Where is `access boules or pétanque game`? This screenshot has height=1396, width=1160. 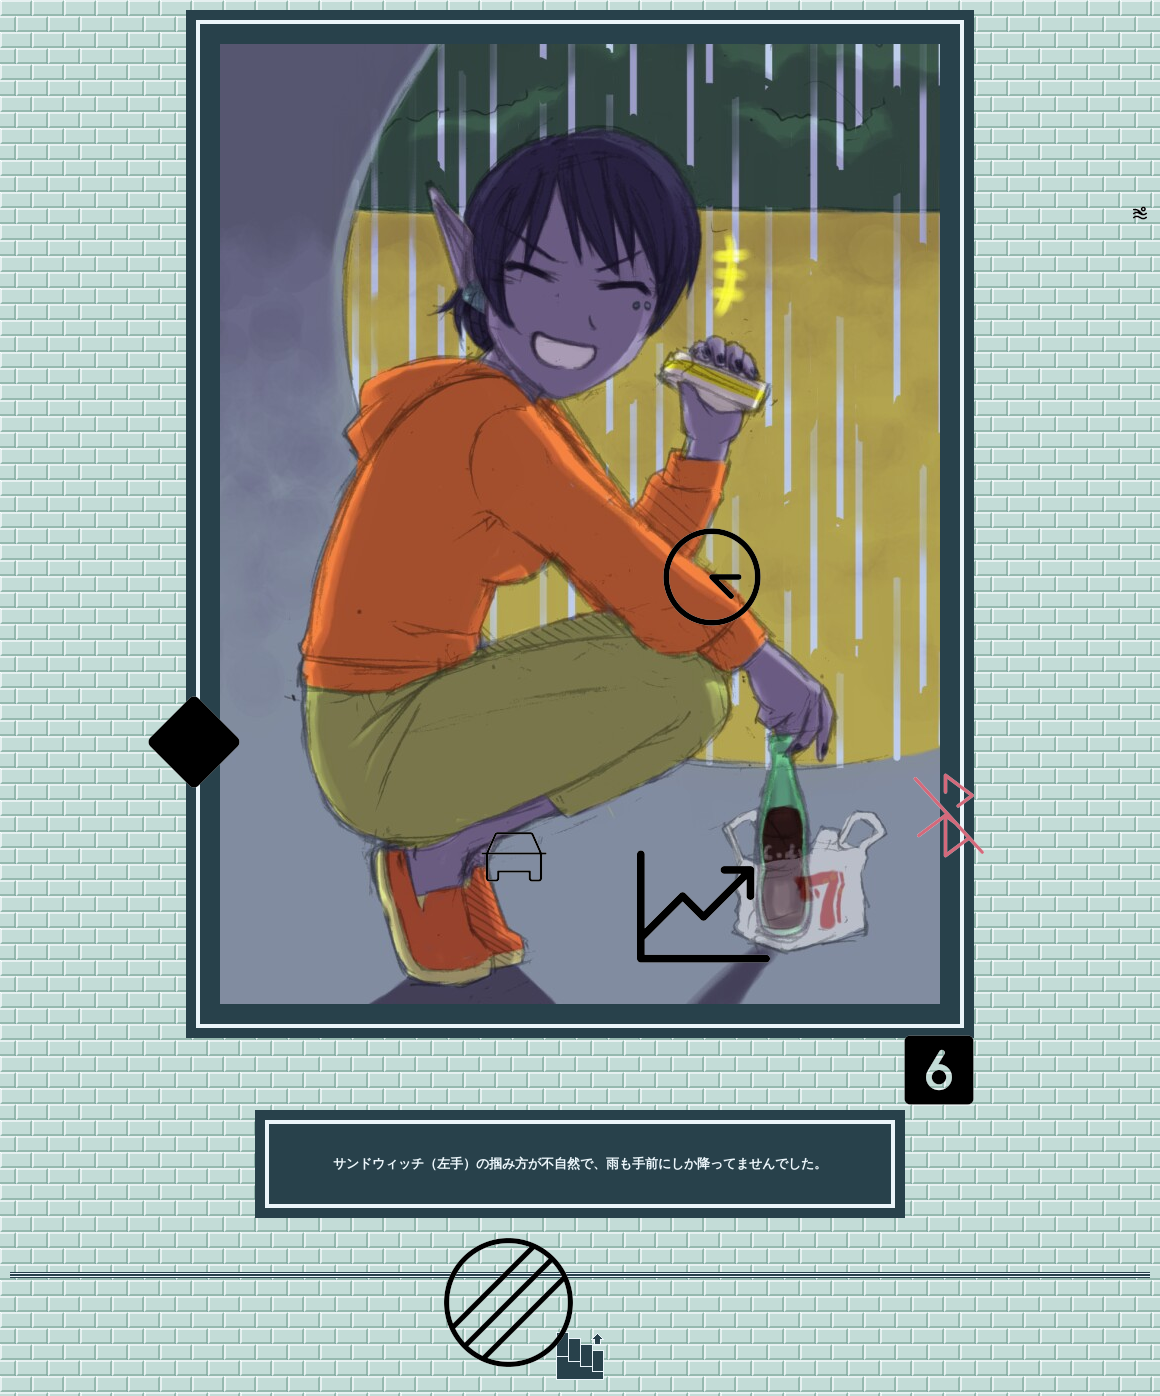
access boules or pétanque game is located at coordinates (508, 1302).